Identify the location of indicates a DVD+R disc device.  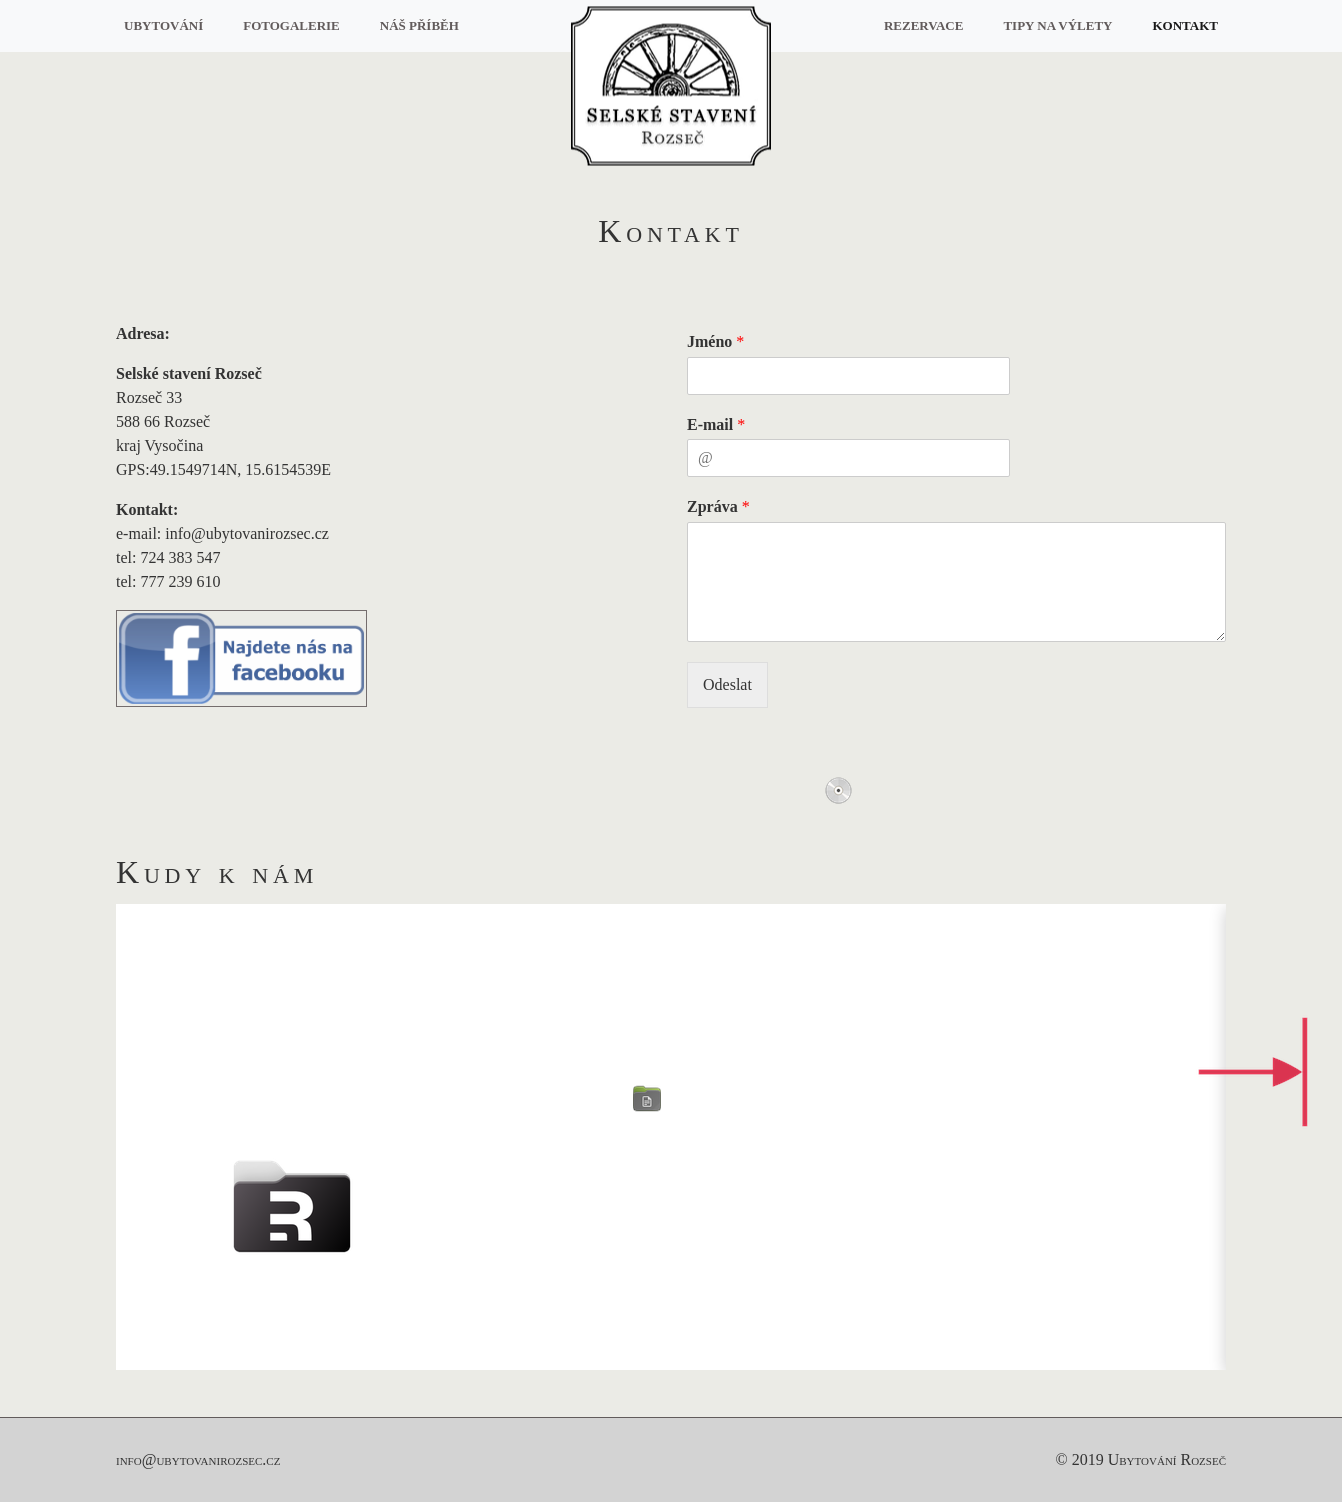
(838, 790).